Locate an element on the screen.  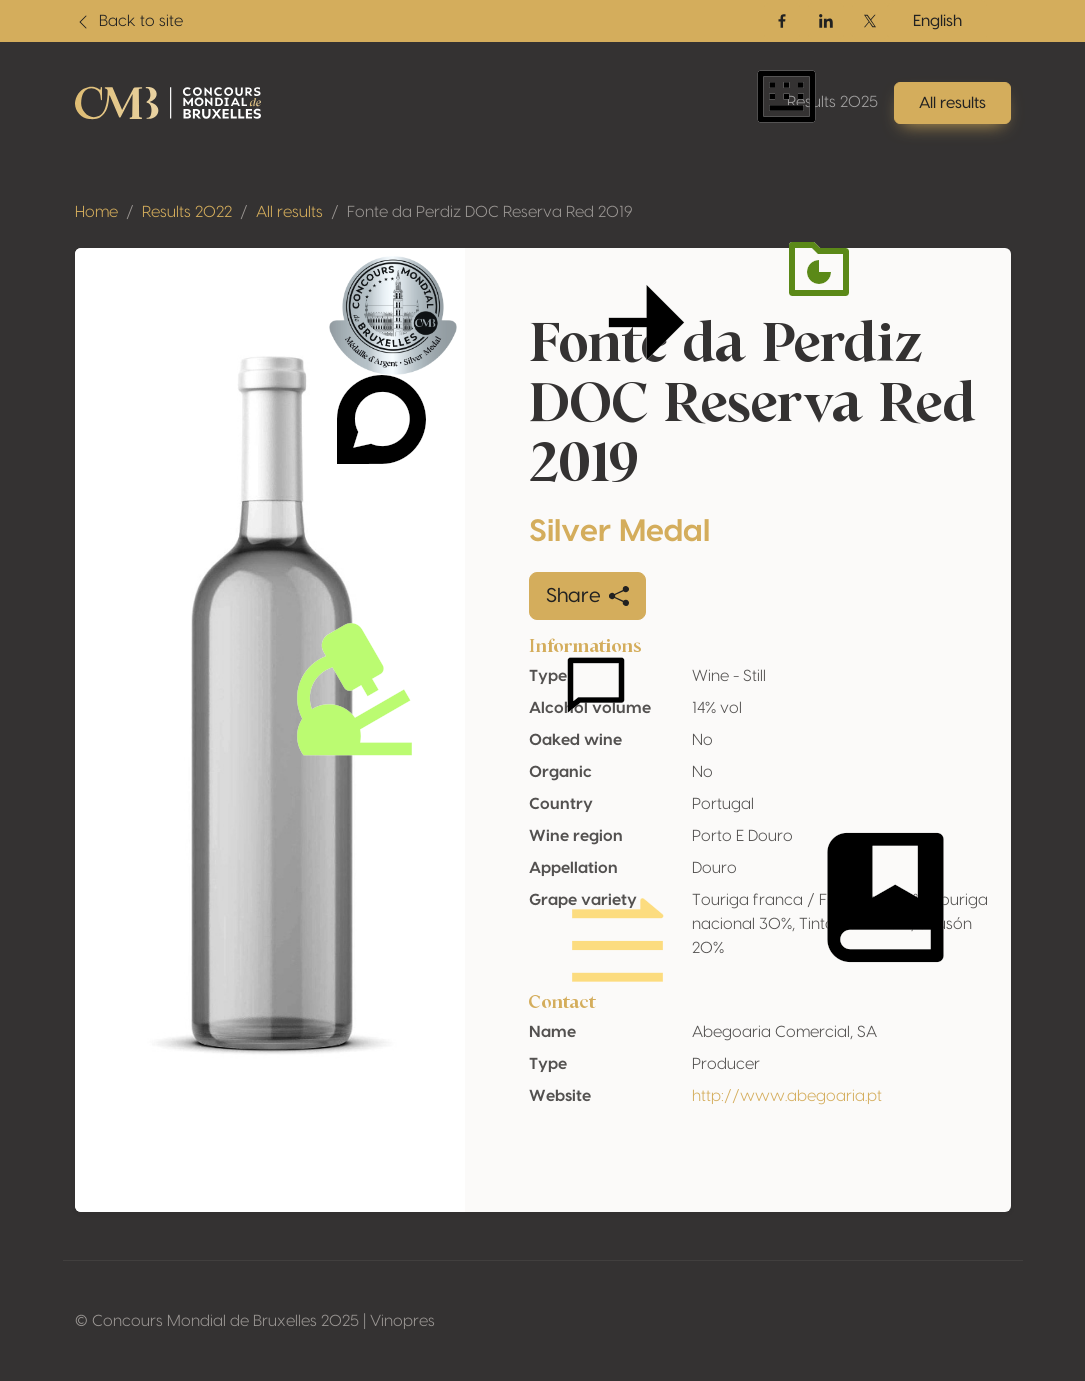
access analytics or reports folder is located at coordinates (819, 269).